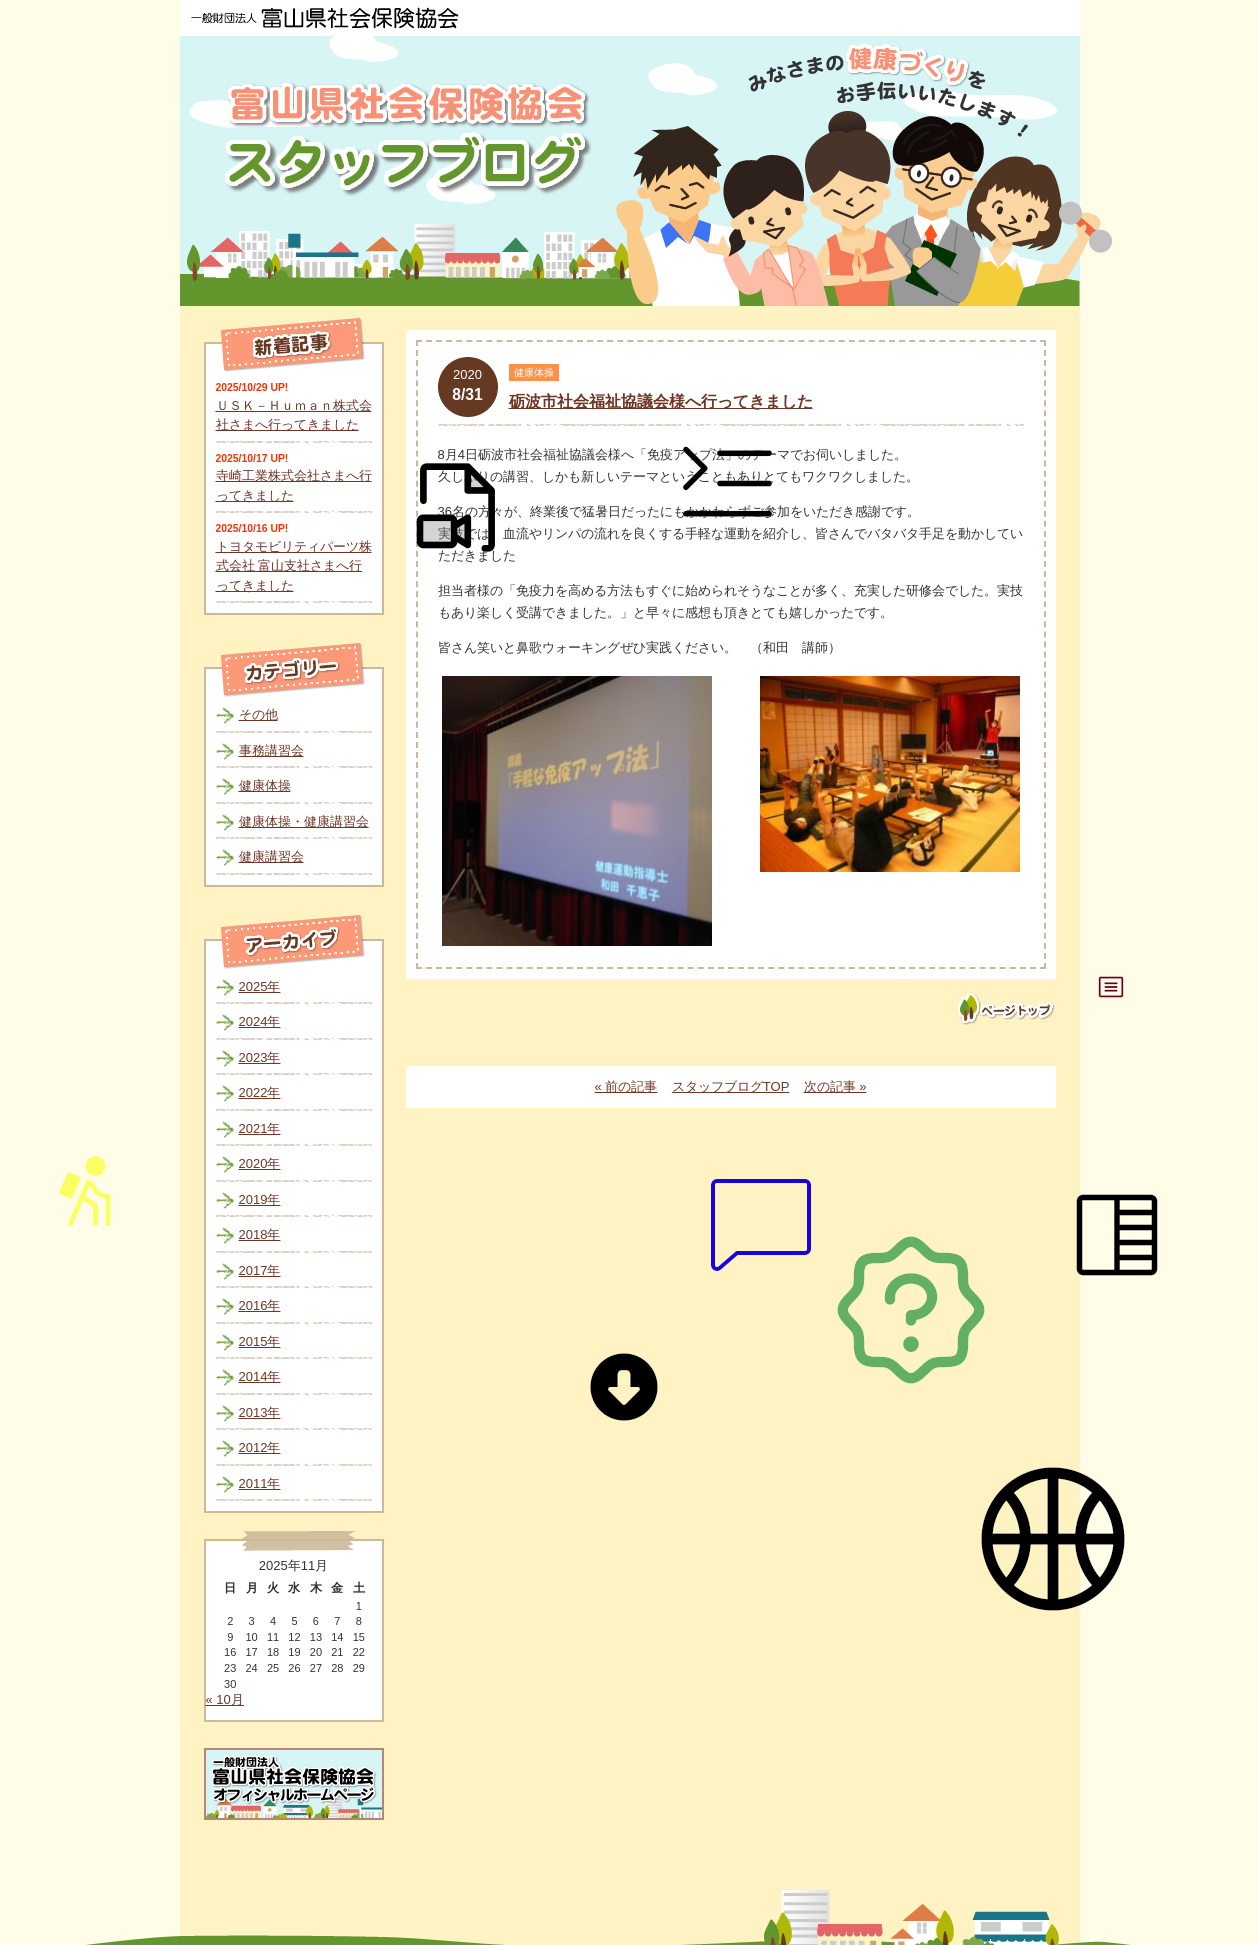  I want to click on view article or document, so click(1111, 987).